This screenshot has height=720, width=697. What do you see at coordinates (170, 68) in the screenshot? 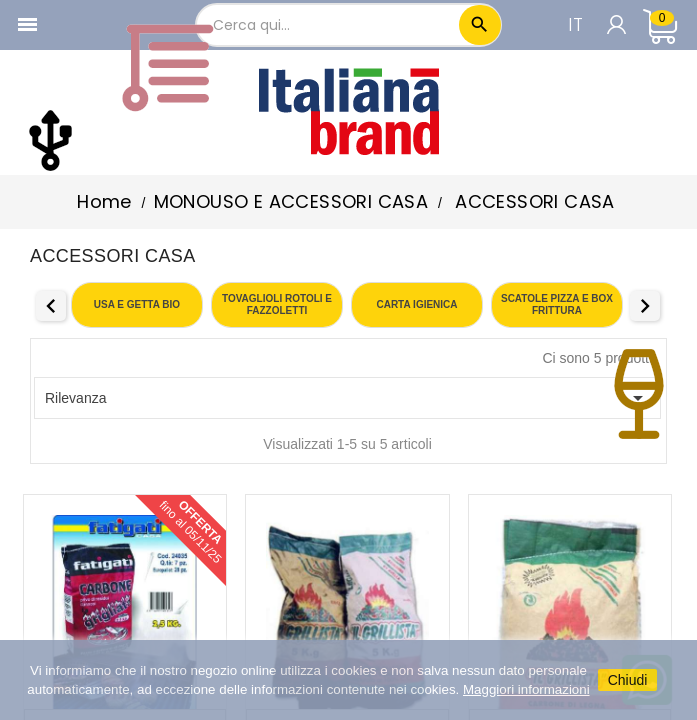
I see `adjust window blinds or shades` at bounding box center [170, 68].